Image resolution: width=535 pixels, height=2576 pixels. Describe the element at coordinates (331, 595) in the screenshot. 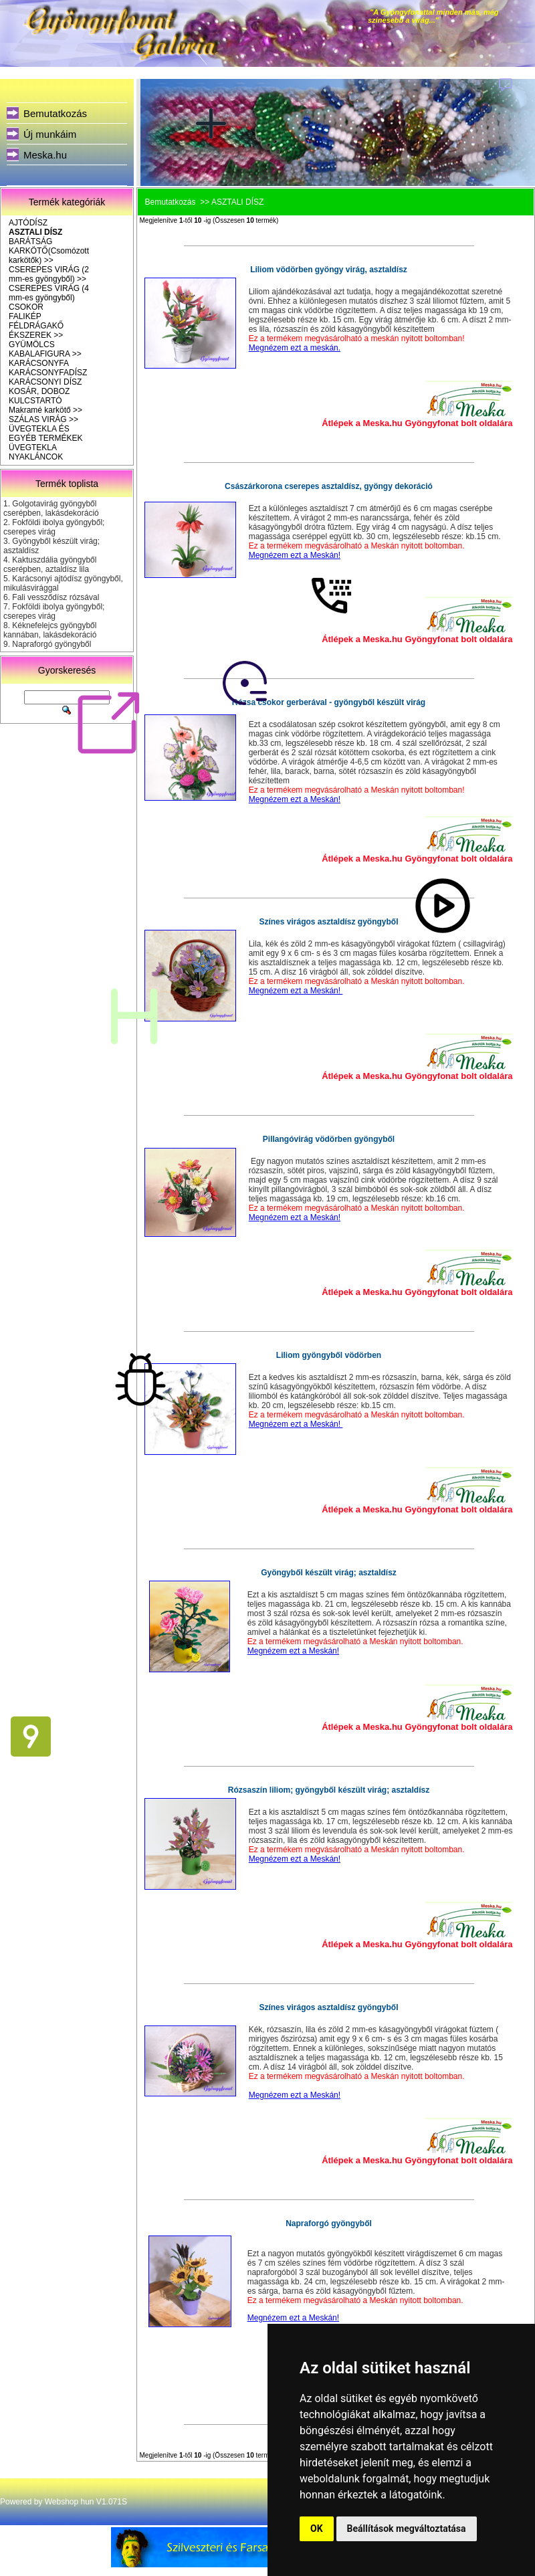

I see `access TTY/TDD accessibility calling features` at that location.